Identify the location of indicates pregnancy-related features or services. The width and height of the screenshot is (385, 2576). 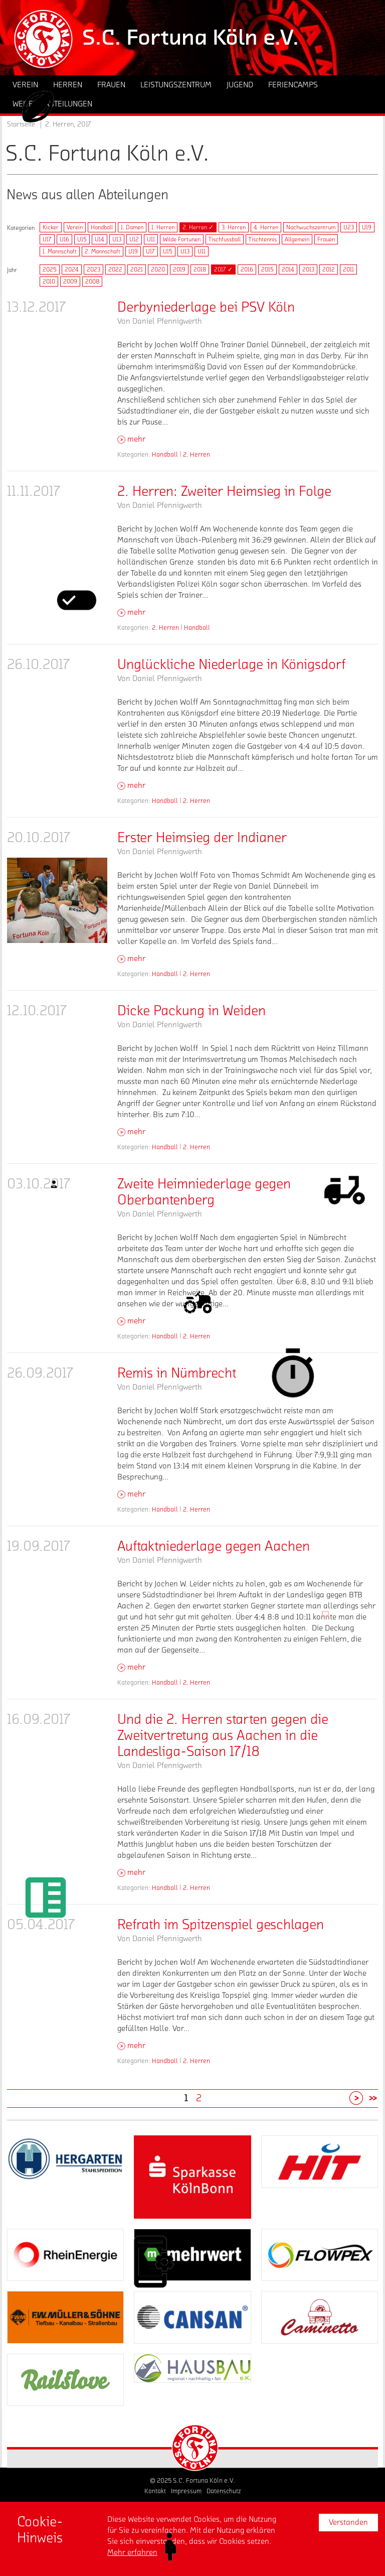
(170, 2546).